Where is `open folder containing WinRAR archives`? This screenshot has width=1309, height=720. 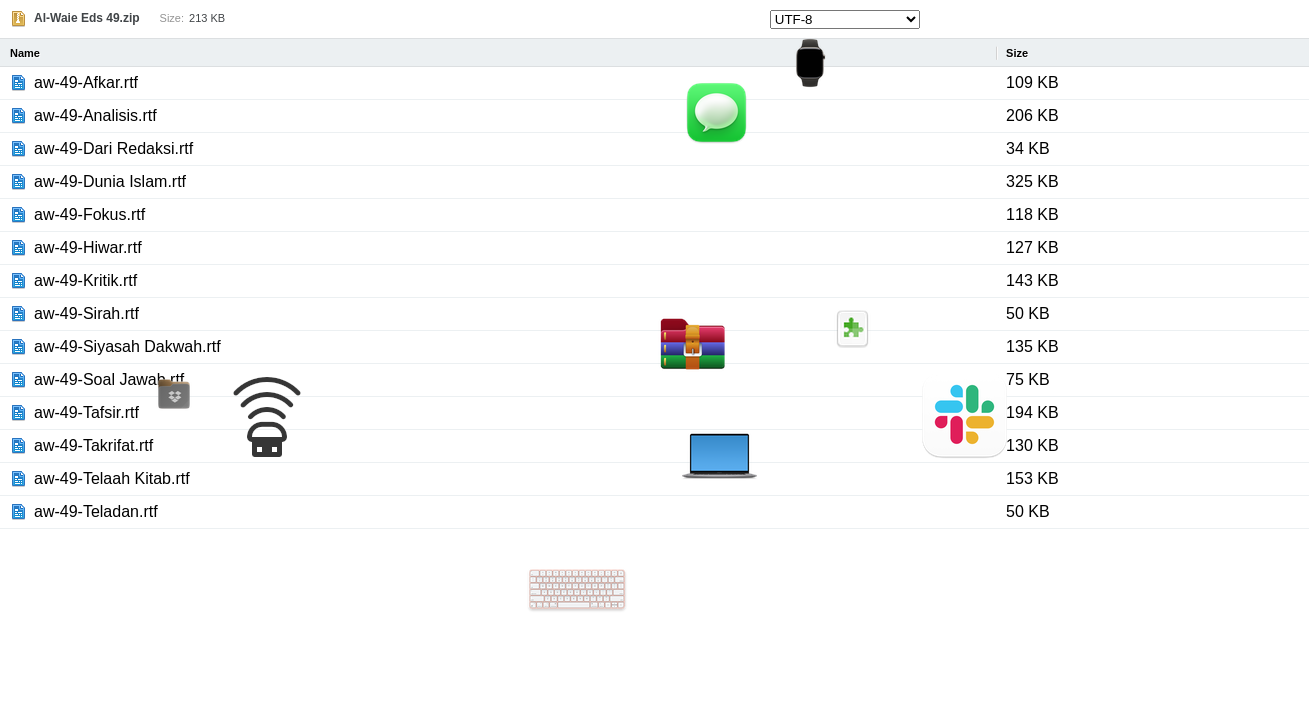 open folder containing WinRAR archives is located at coordinates (692, 345).